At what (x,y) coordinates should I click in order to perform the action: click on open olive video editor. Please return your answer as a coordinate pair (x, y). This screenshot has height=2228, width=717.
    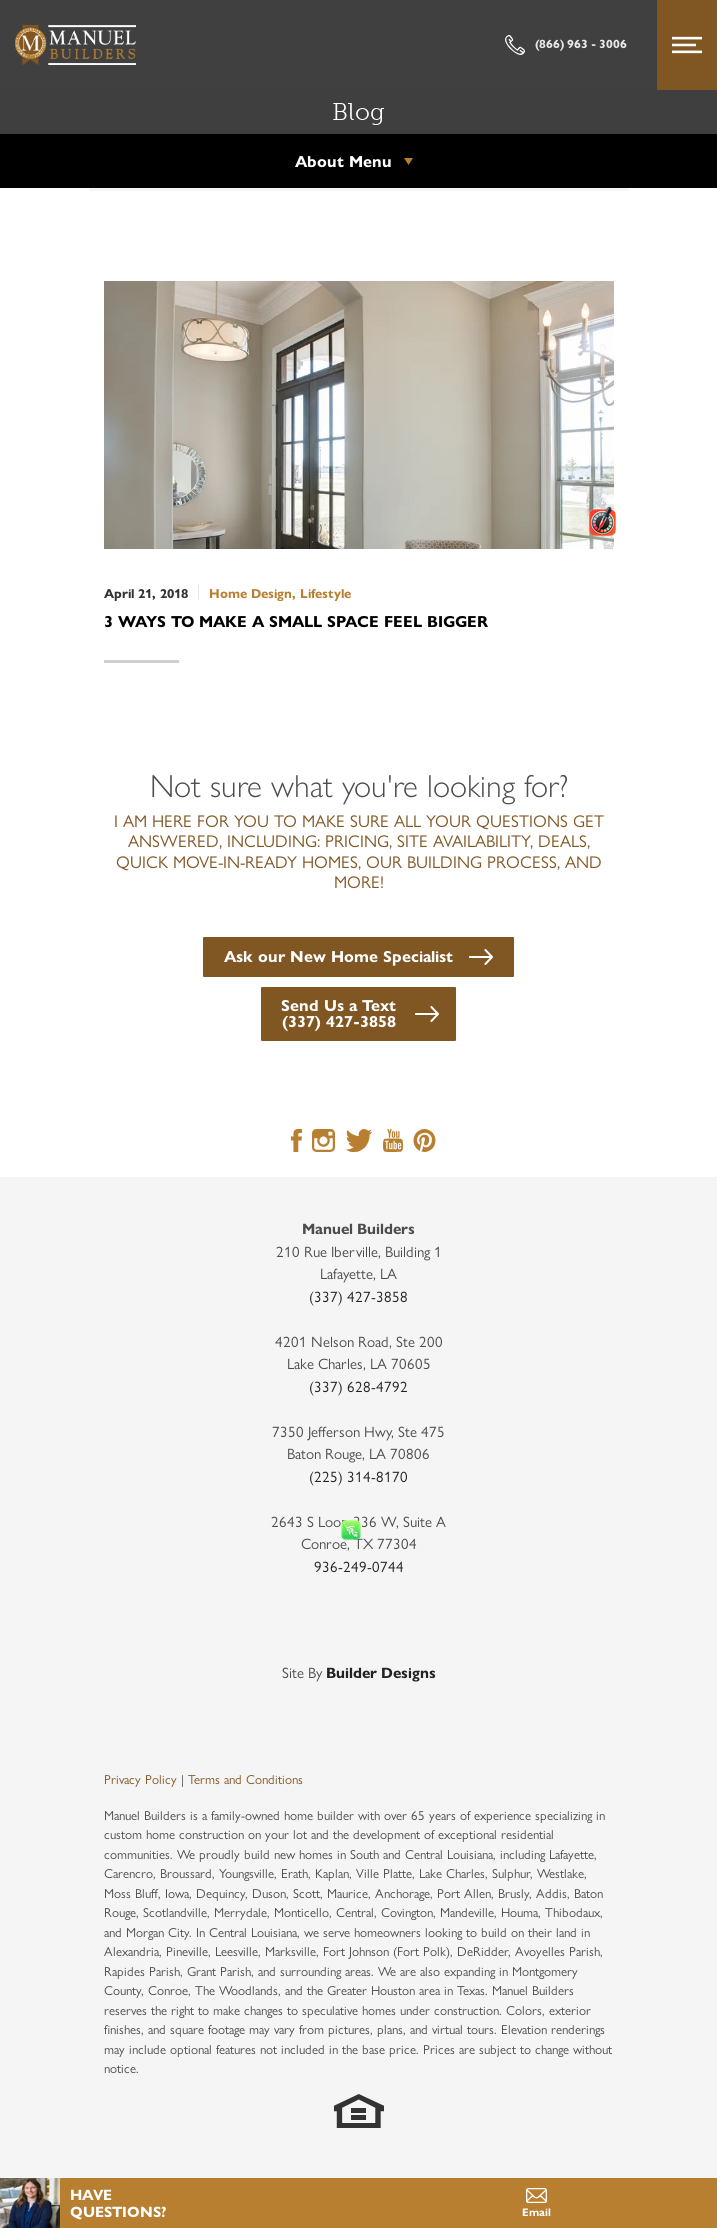
    Looking at the image, I should click on (351, 1530).